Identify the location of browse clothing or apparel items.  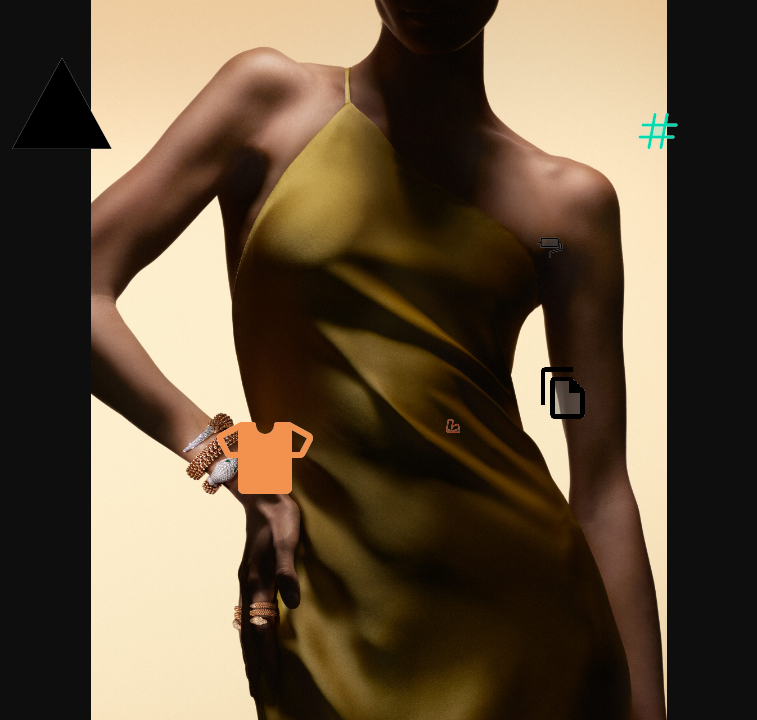
(265, 458).